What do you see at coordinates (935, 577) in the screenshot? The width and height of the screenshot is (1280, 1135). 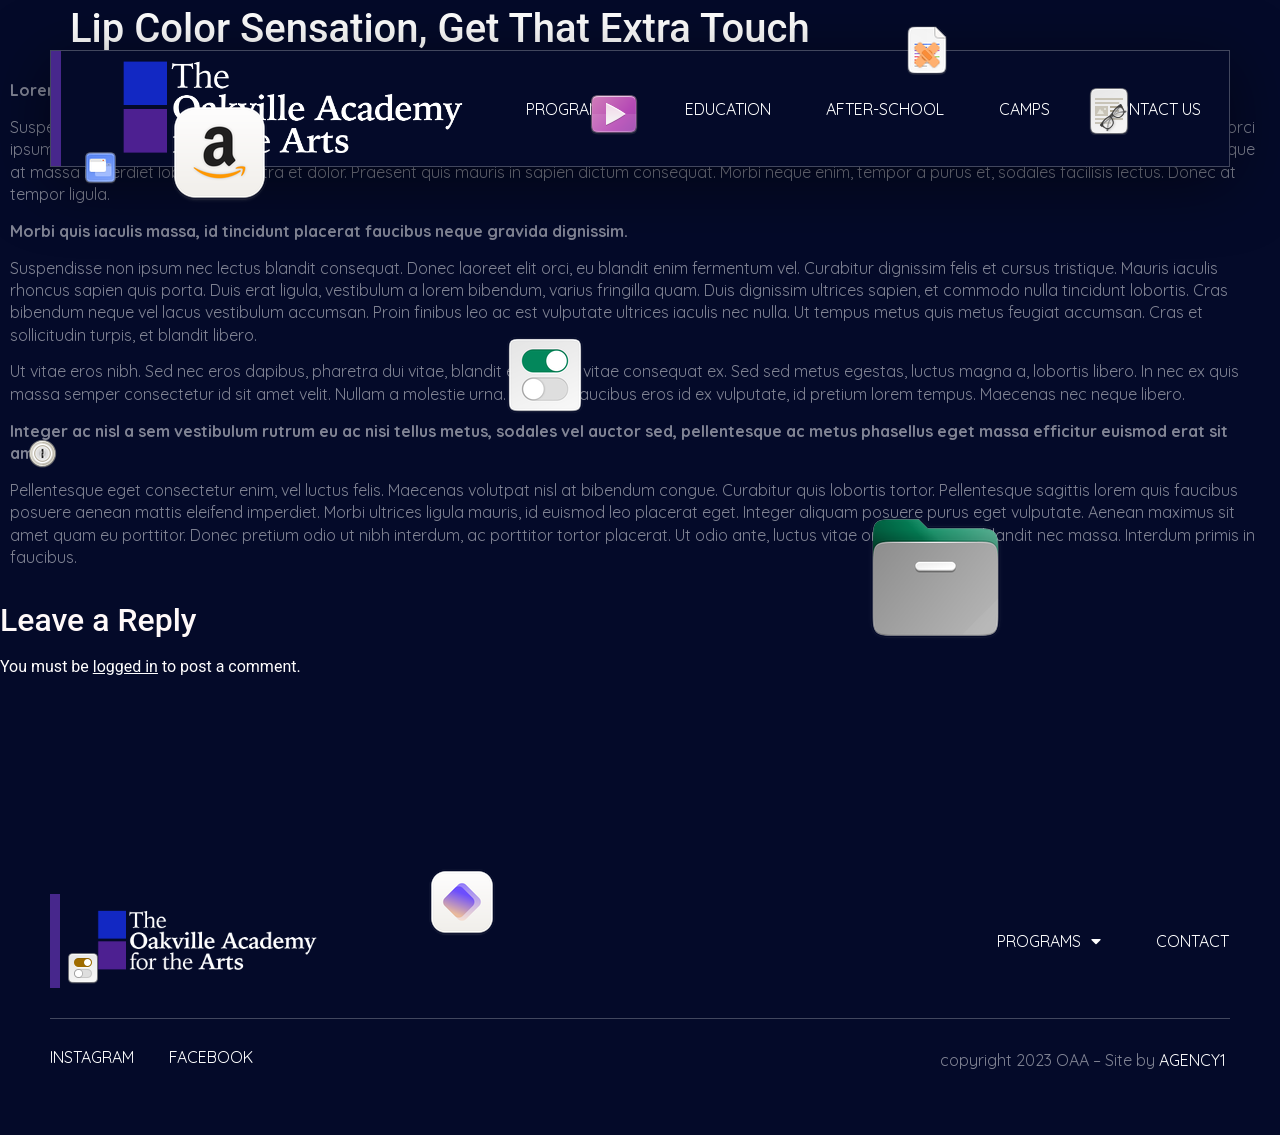 I see `open the file manager application` at bounding box center [935, 577].